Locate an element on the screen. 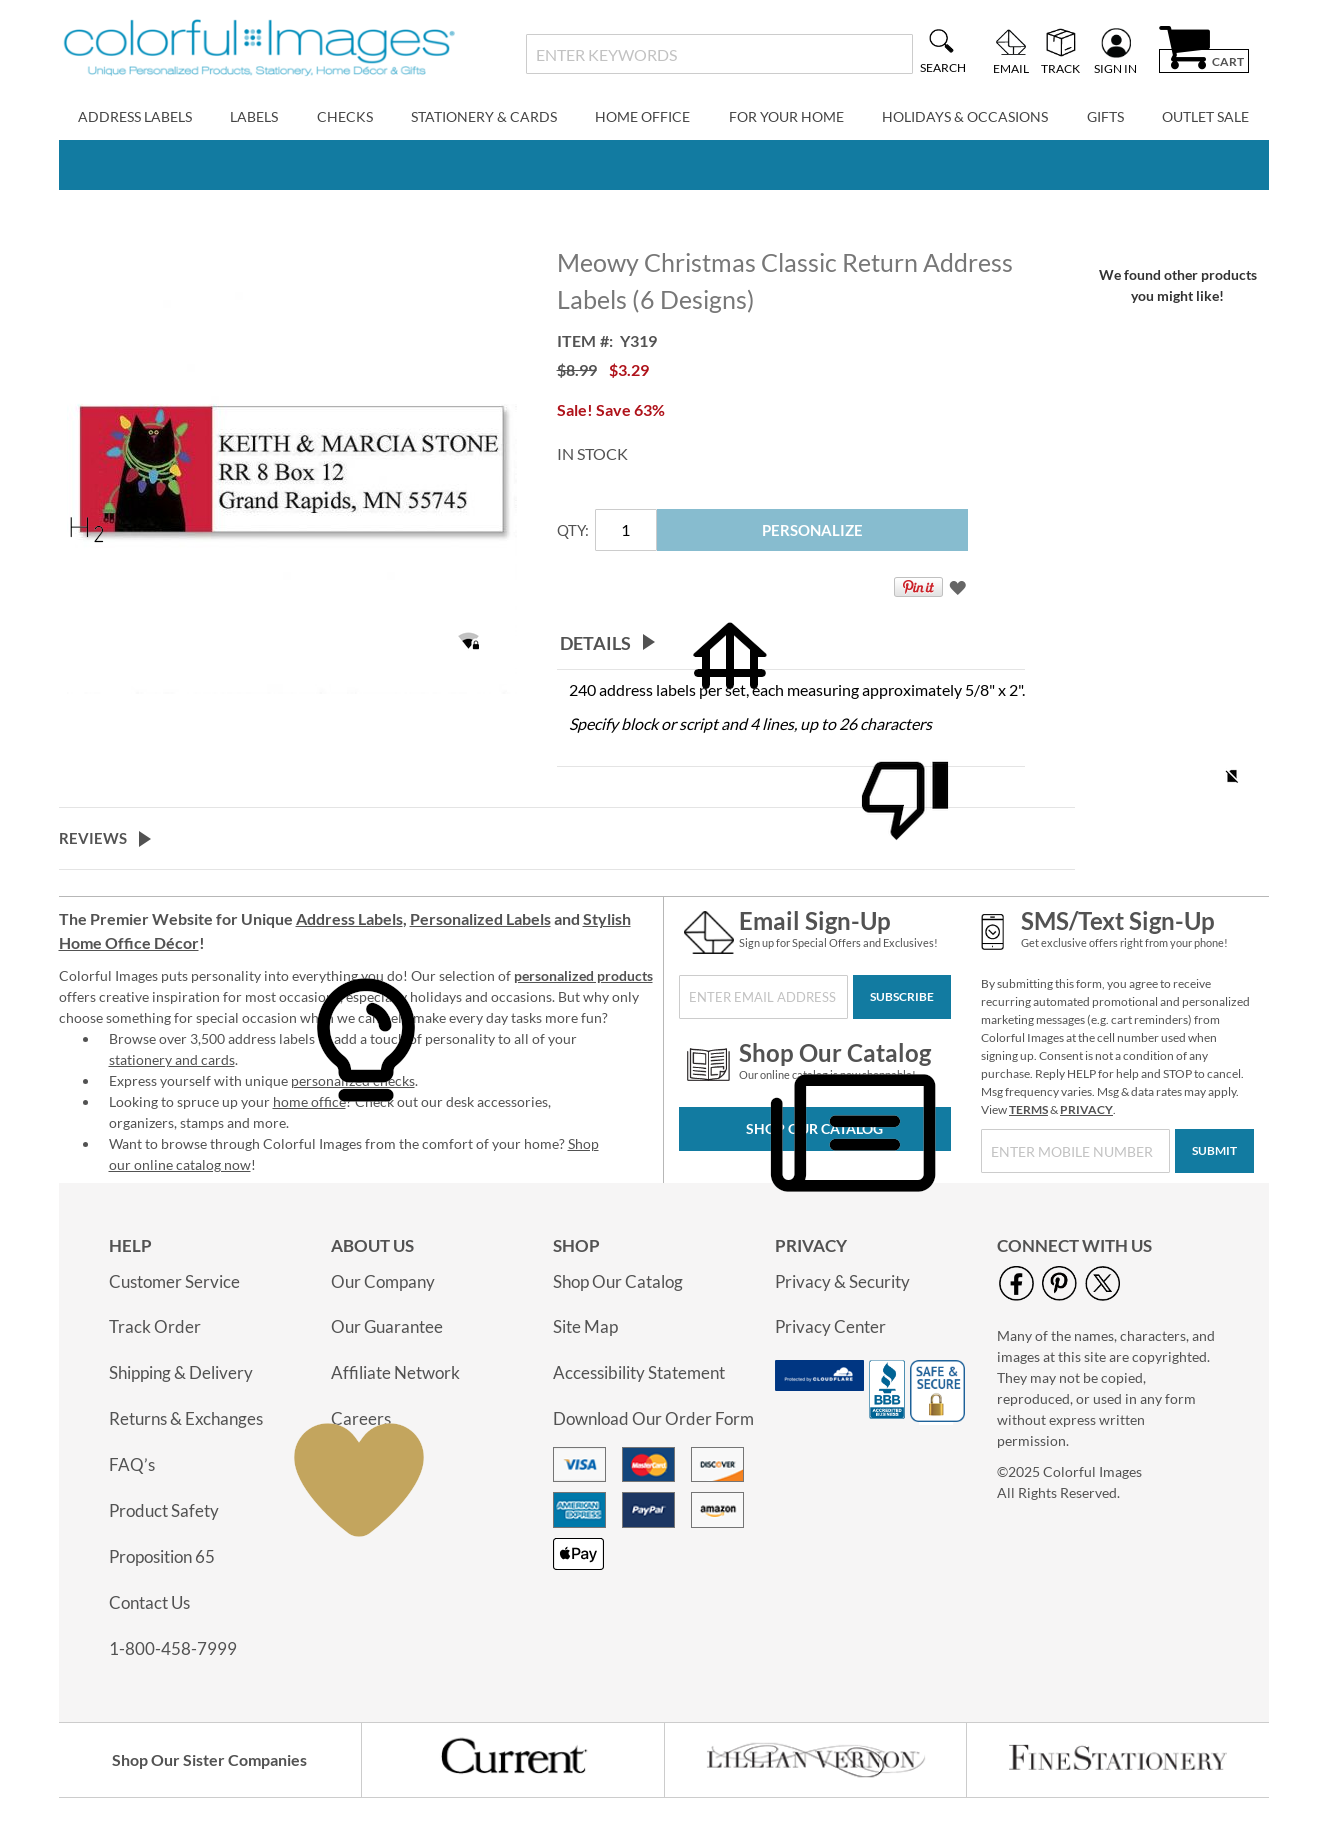 This screenshot has height=1823, width=1327. view news articles or updates is located at coordinates (859, 1133).